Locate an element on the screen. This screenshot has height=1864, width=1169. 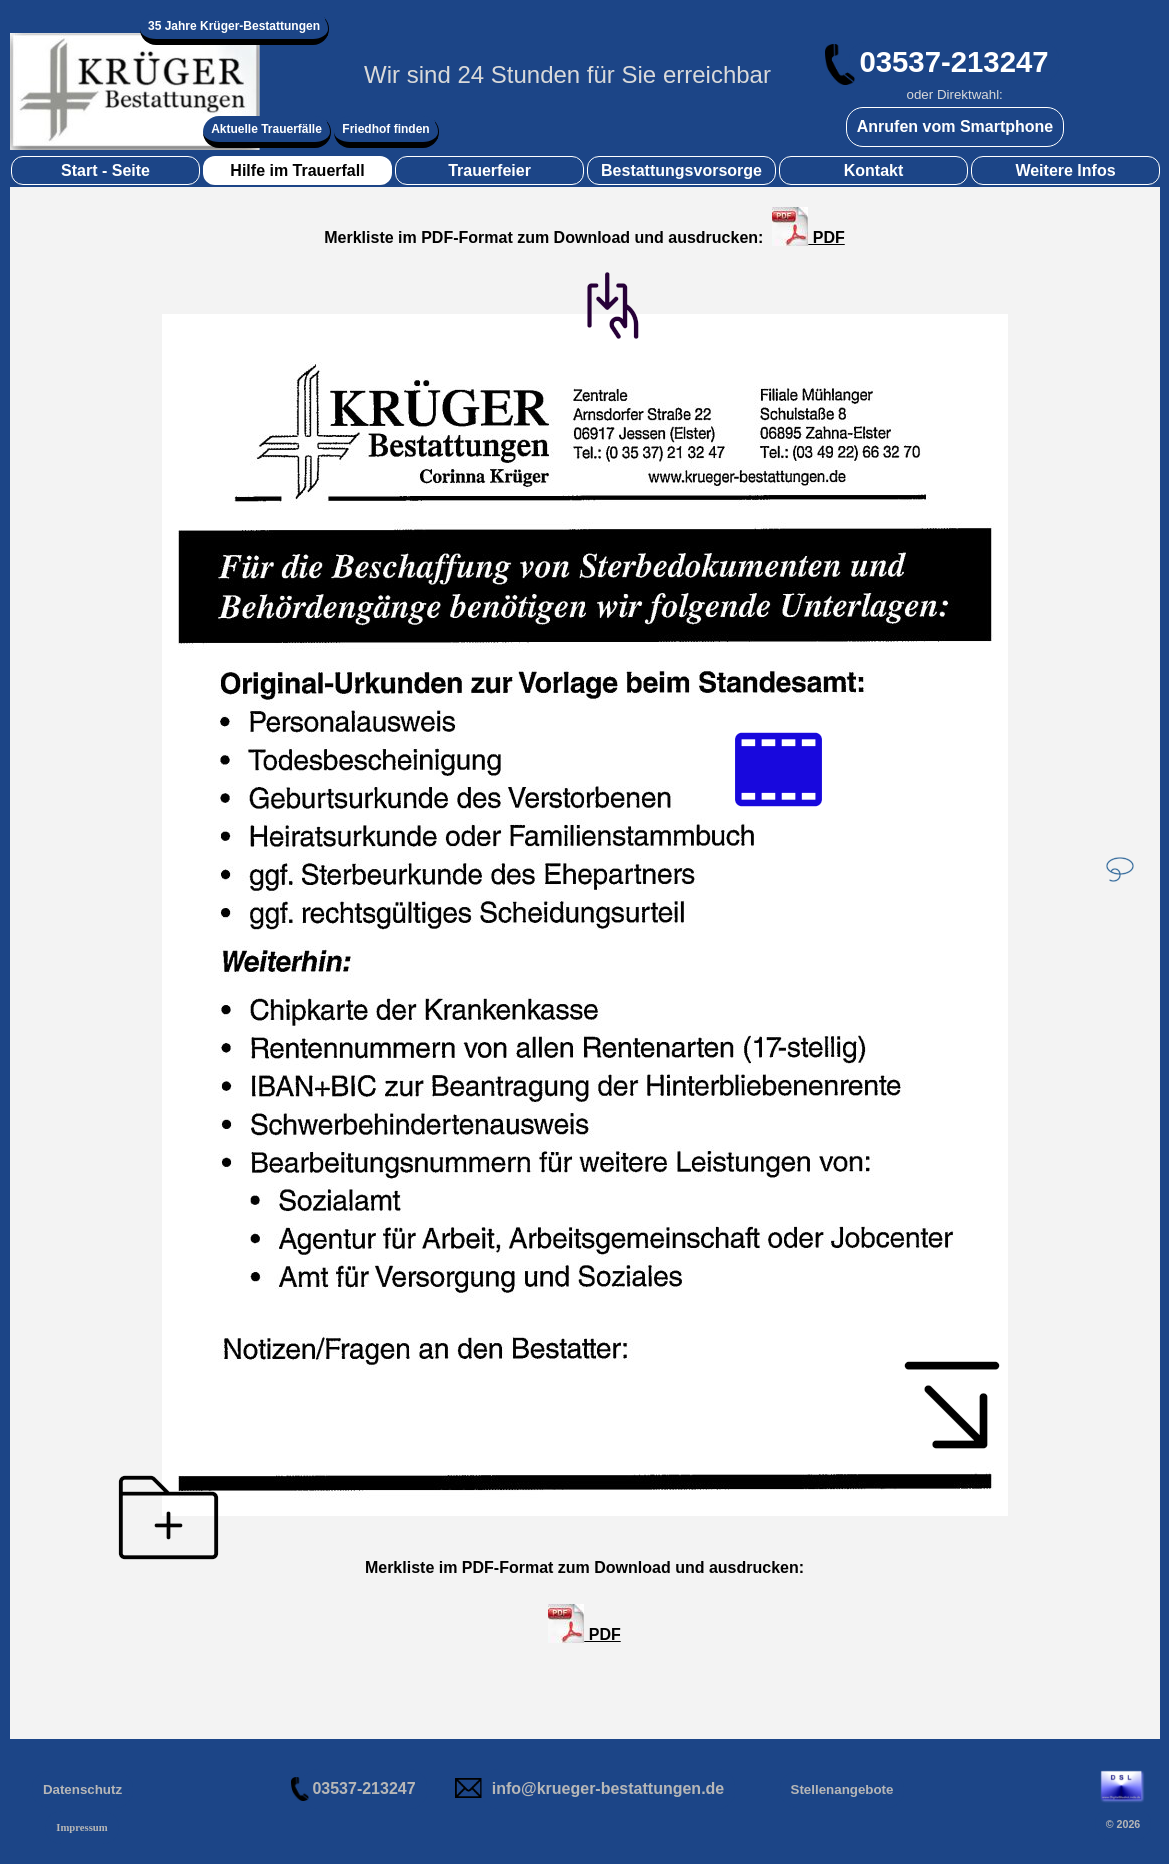
create a new folder is located at coordinates (168, 1517).